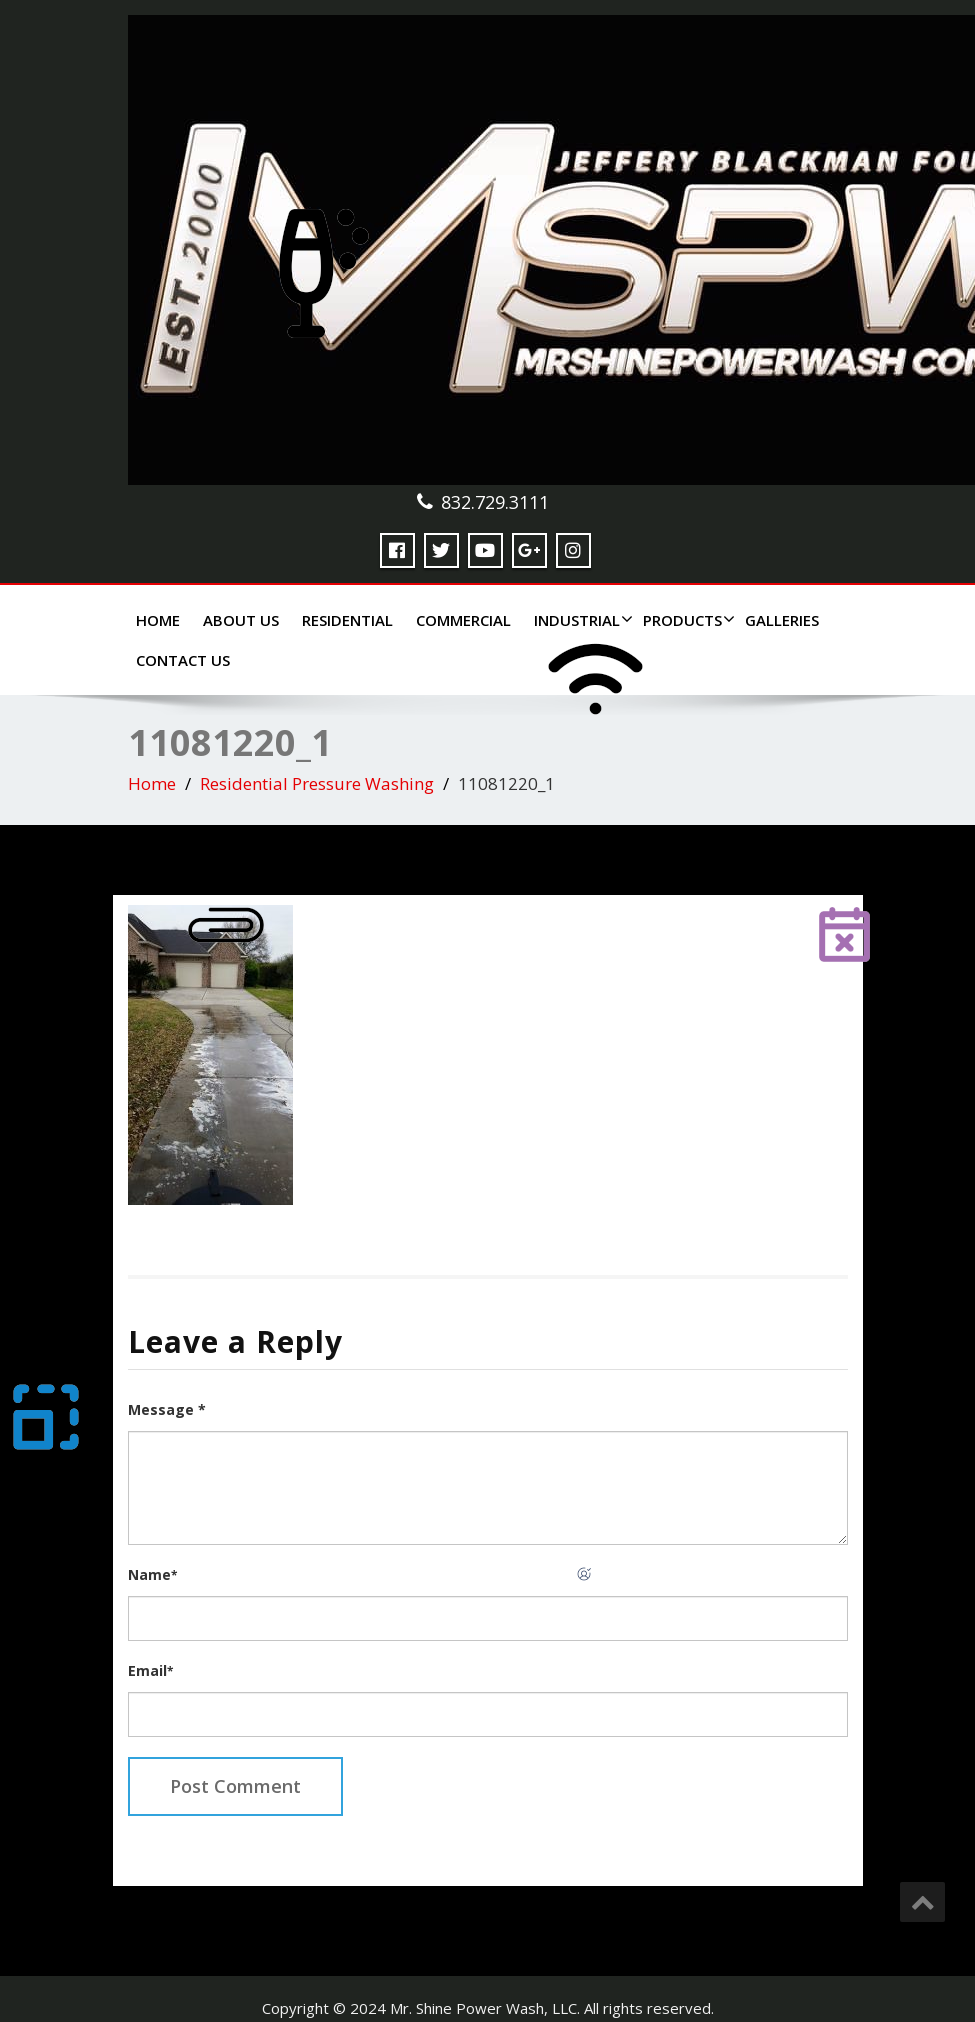  Describe the element at coordinates (310, 273) in the screenshot. I see `celebrate an achievement or milestone` at that location.